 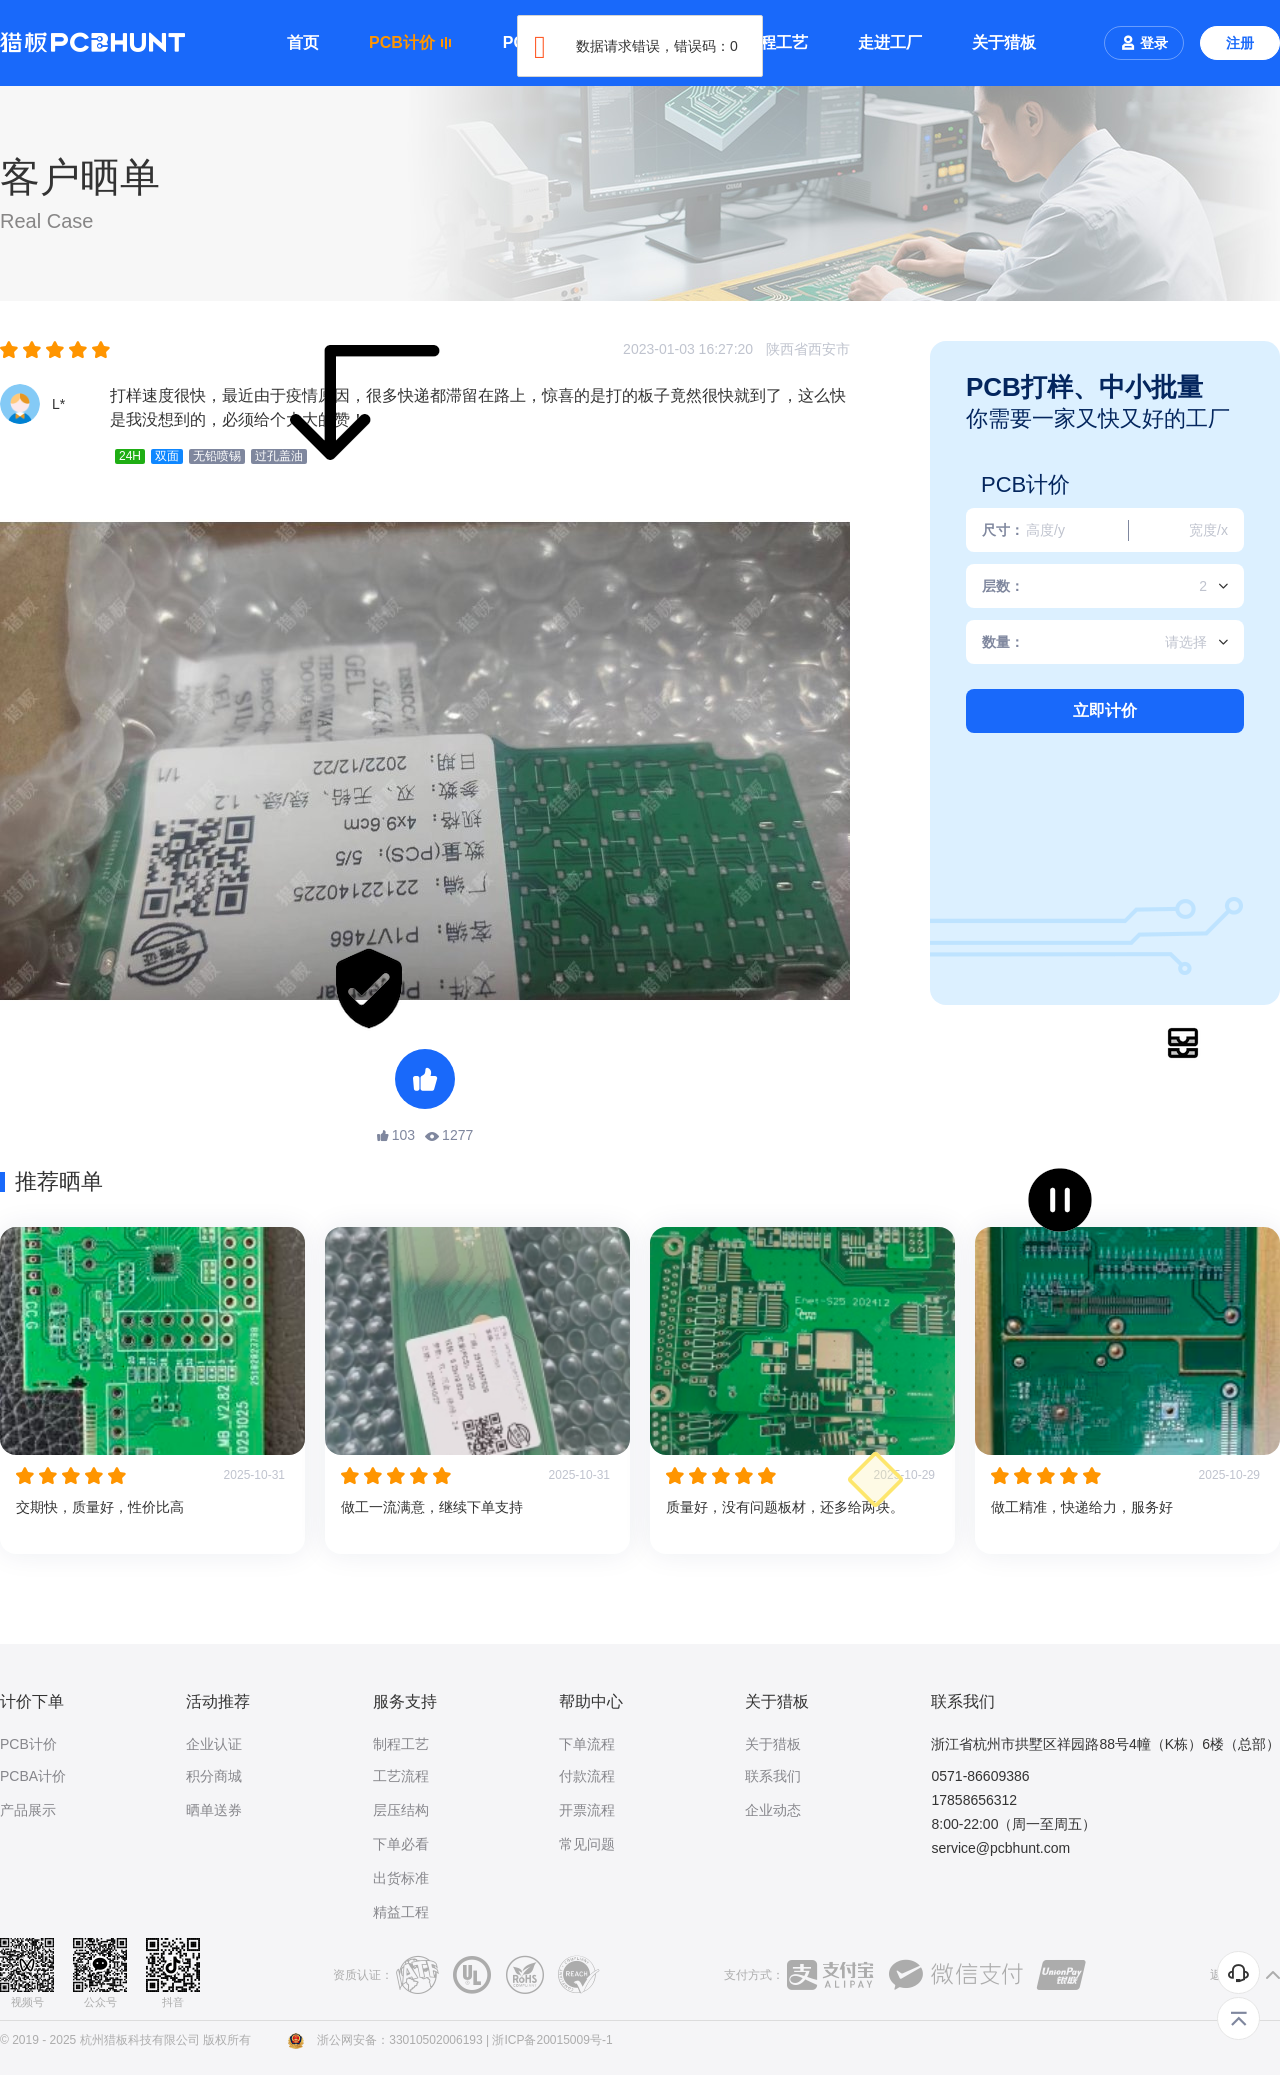 What do you see at coordinates (359, 391) in the screenshot?
I see `navigate back and down in a menu hierarchy` at bounding box center [359, 391].